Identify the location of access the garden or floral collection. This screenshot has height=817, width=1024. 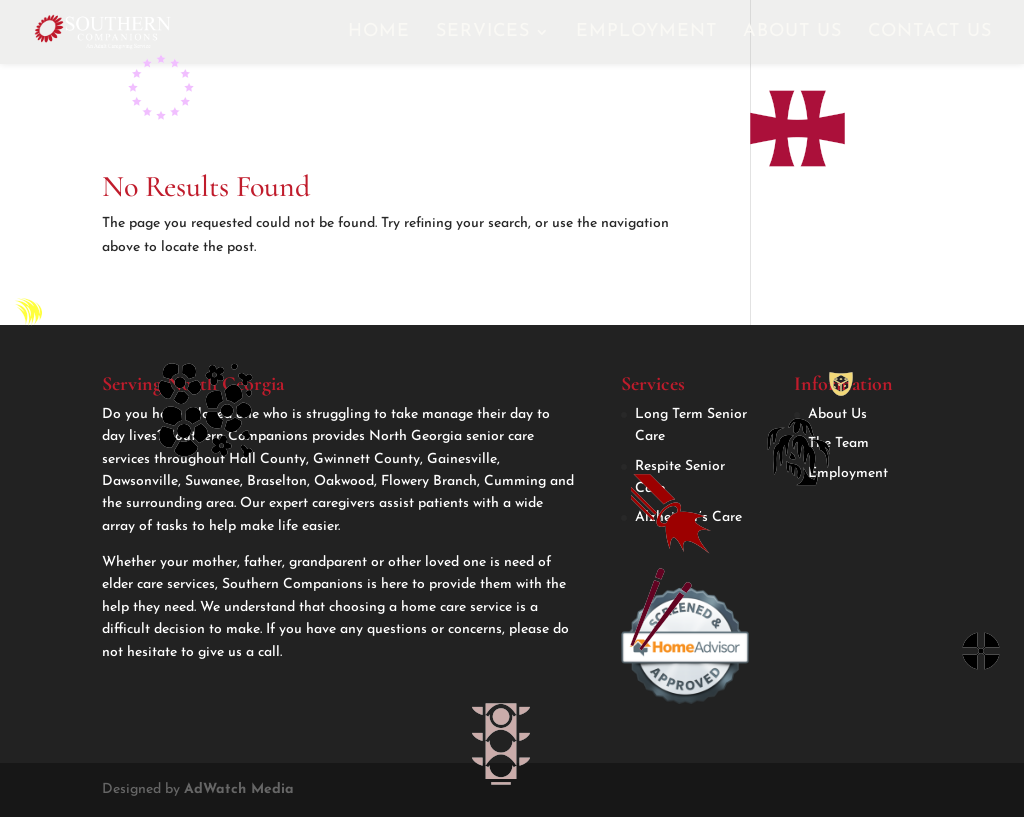
(205, 410).